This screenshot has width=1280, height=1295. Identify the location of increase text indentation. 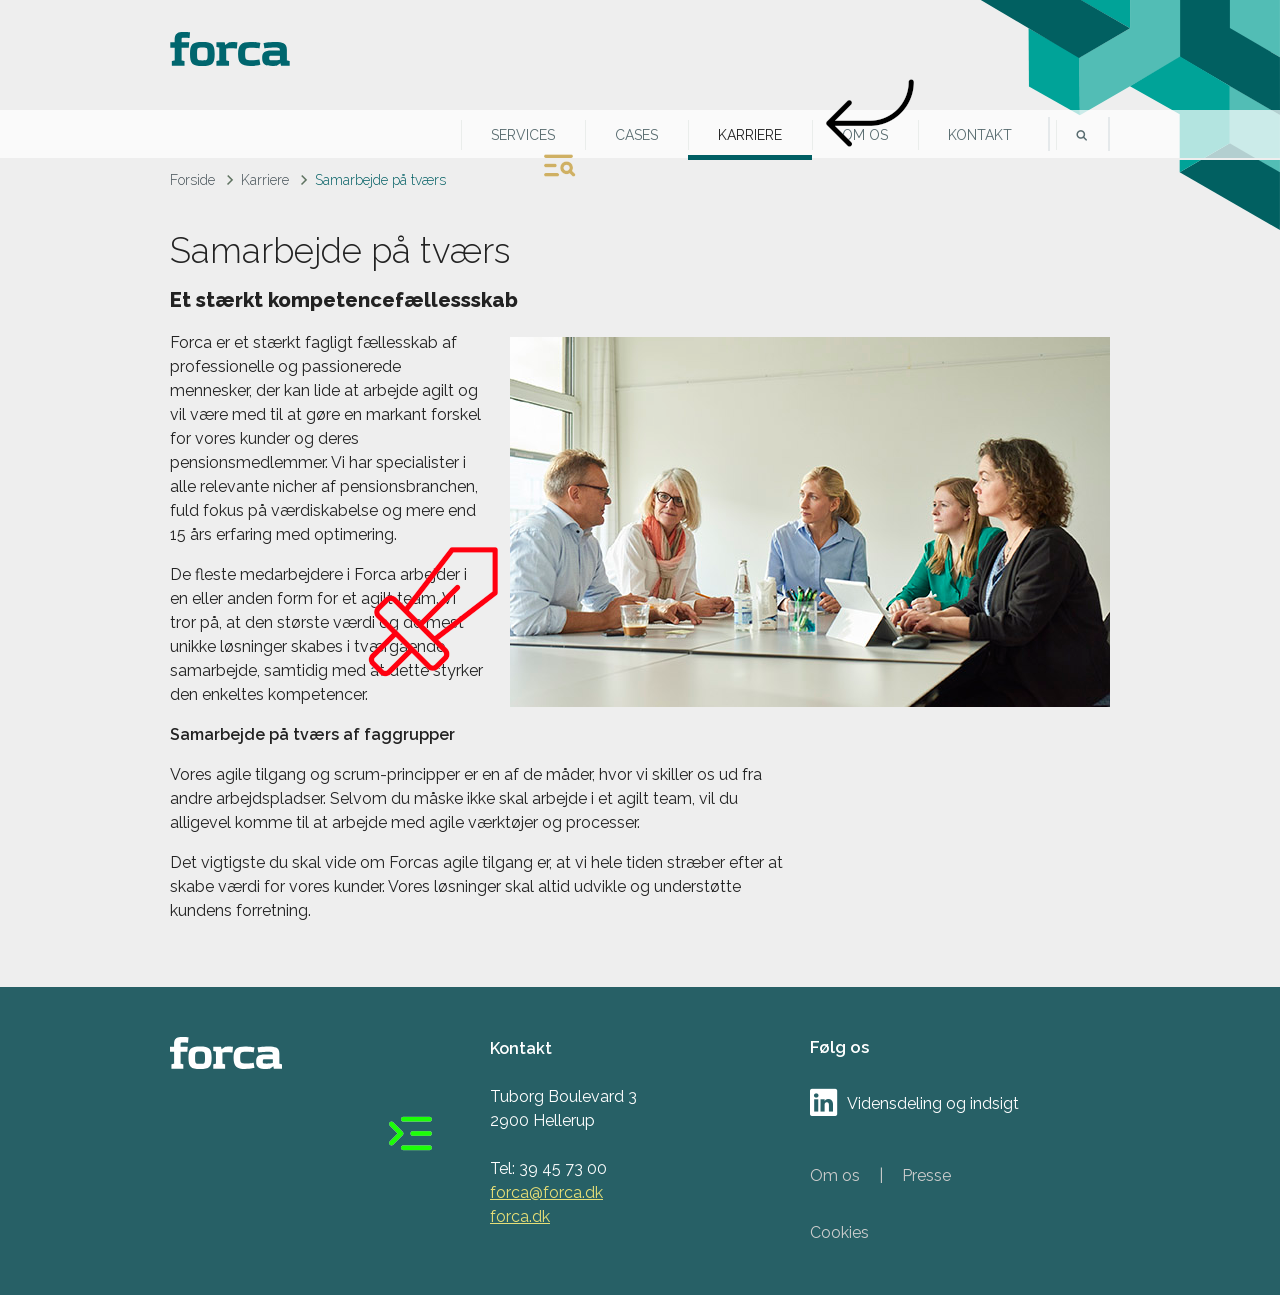
(410, 1133).